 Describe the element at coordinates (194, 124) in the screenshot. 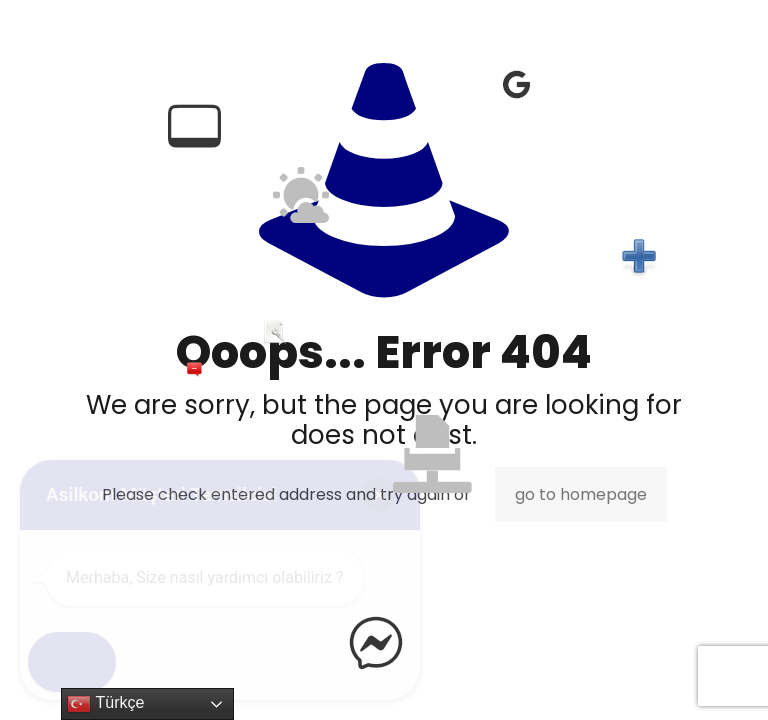

I see `open the photos or gallery app` at that location.